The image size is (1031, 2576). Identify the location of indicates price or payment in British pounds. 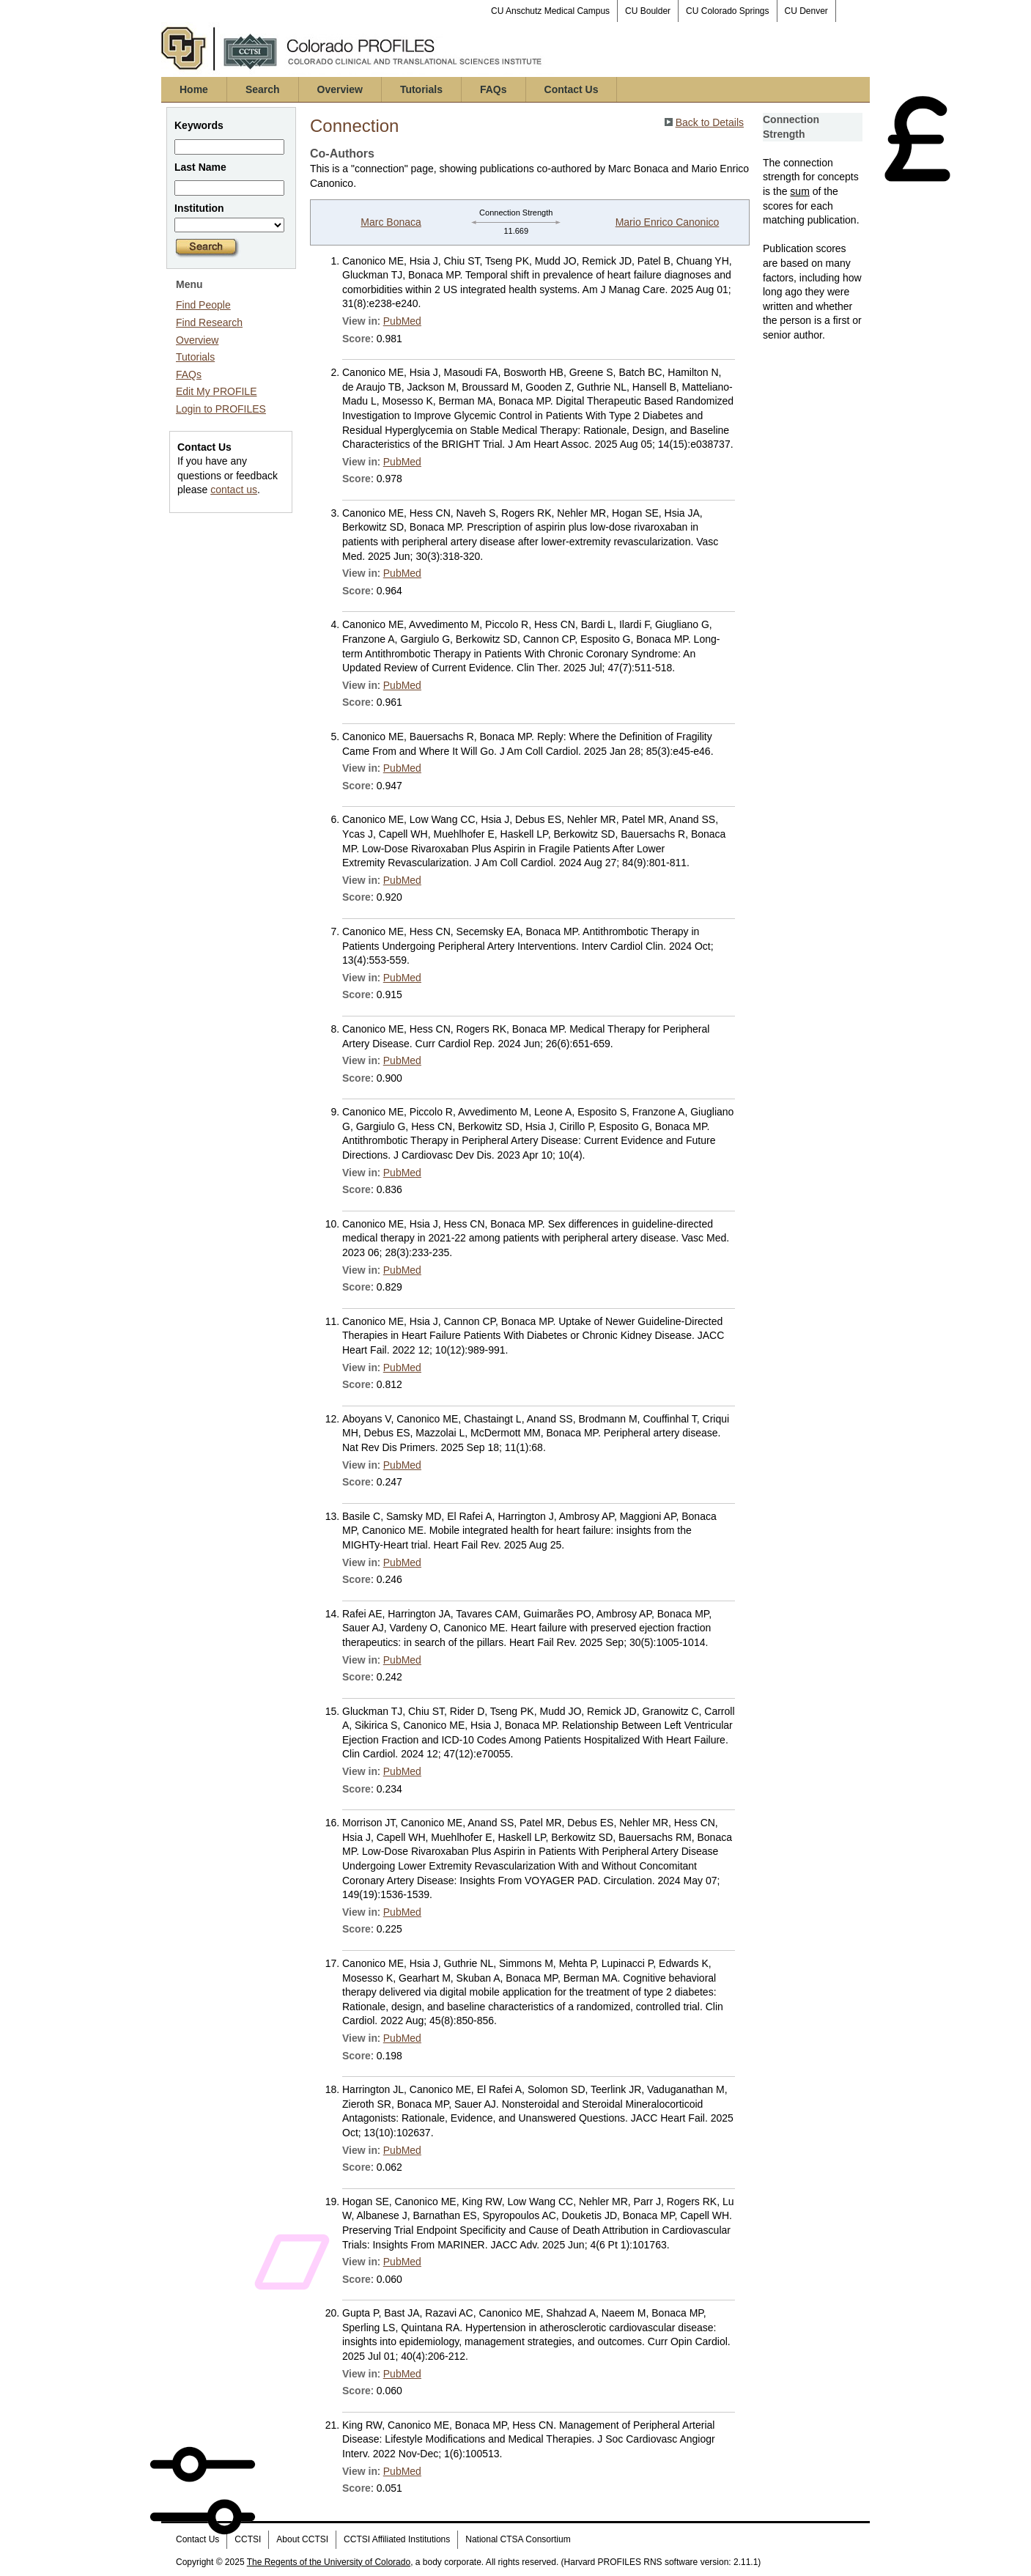
(919, 138).